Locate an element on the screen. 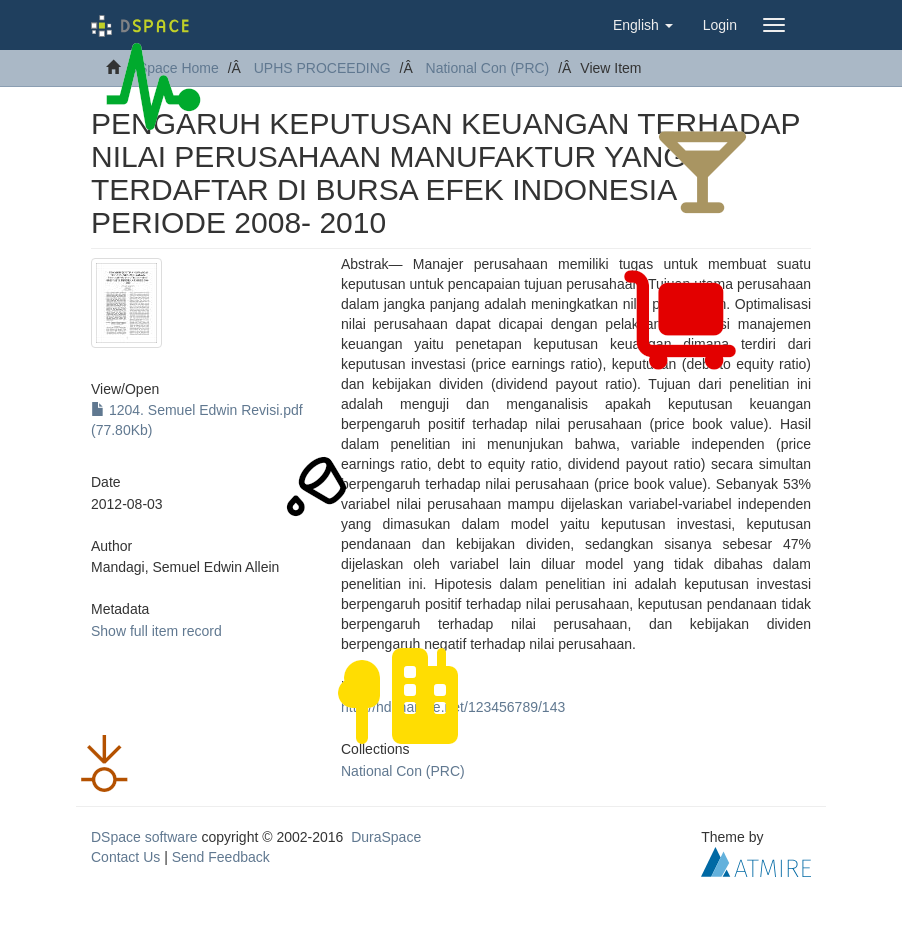  pull changes from a remote repository is located at coordinates (102, 763).